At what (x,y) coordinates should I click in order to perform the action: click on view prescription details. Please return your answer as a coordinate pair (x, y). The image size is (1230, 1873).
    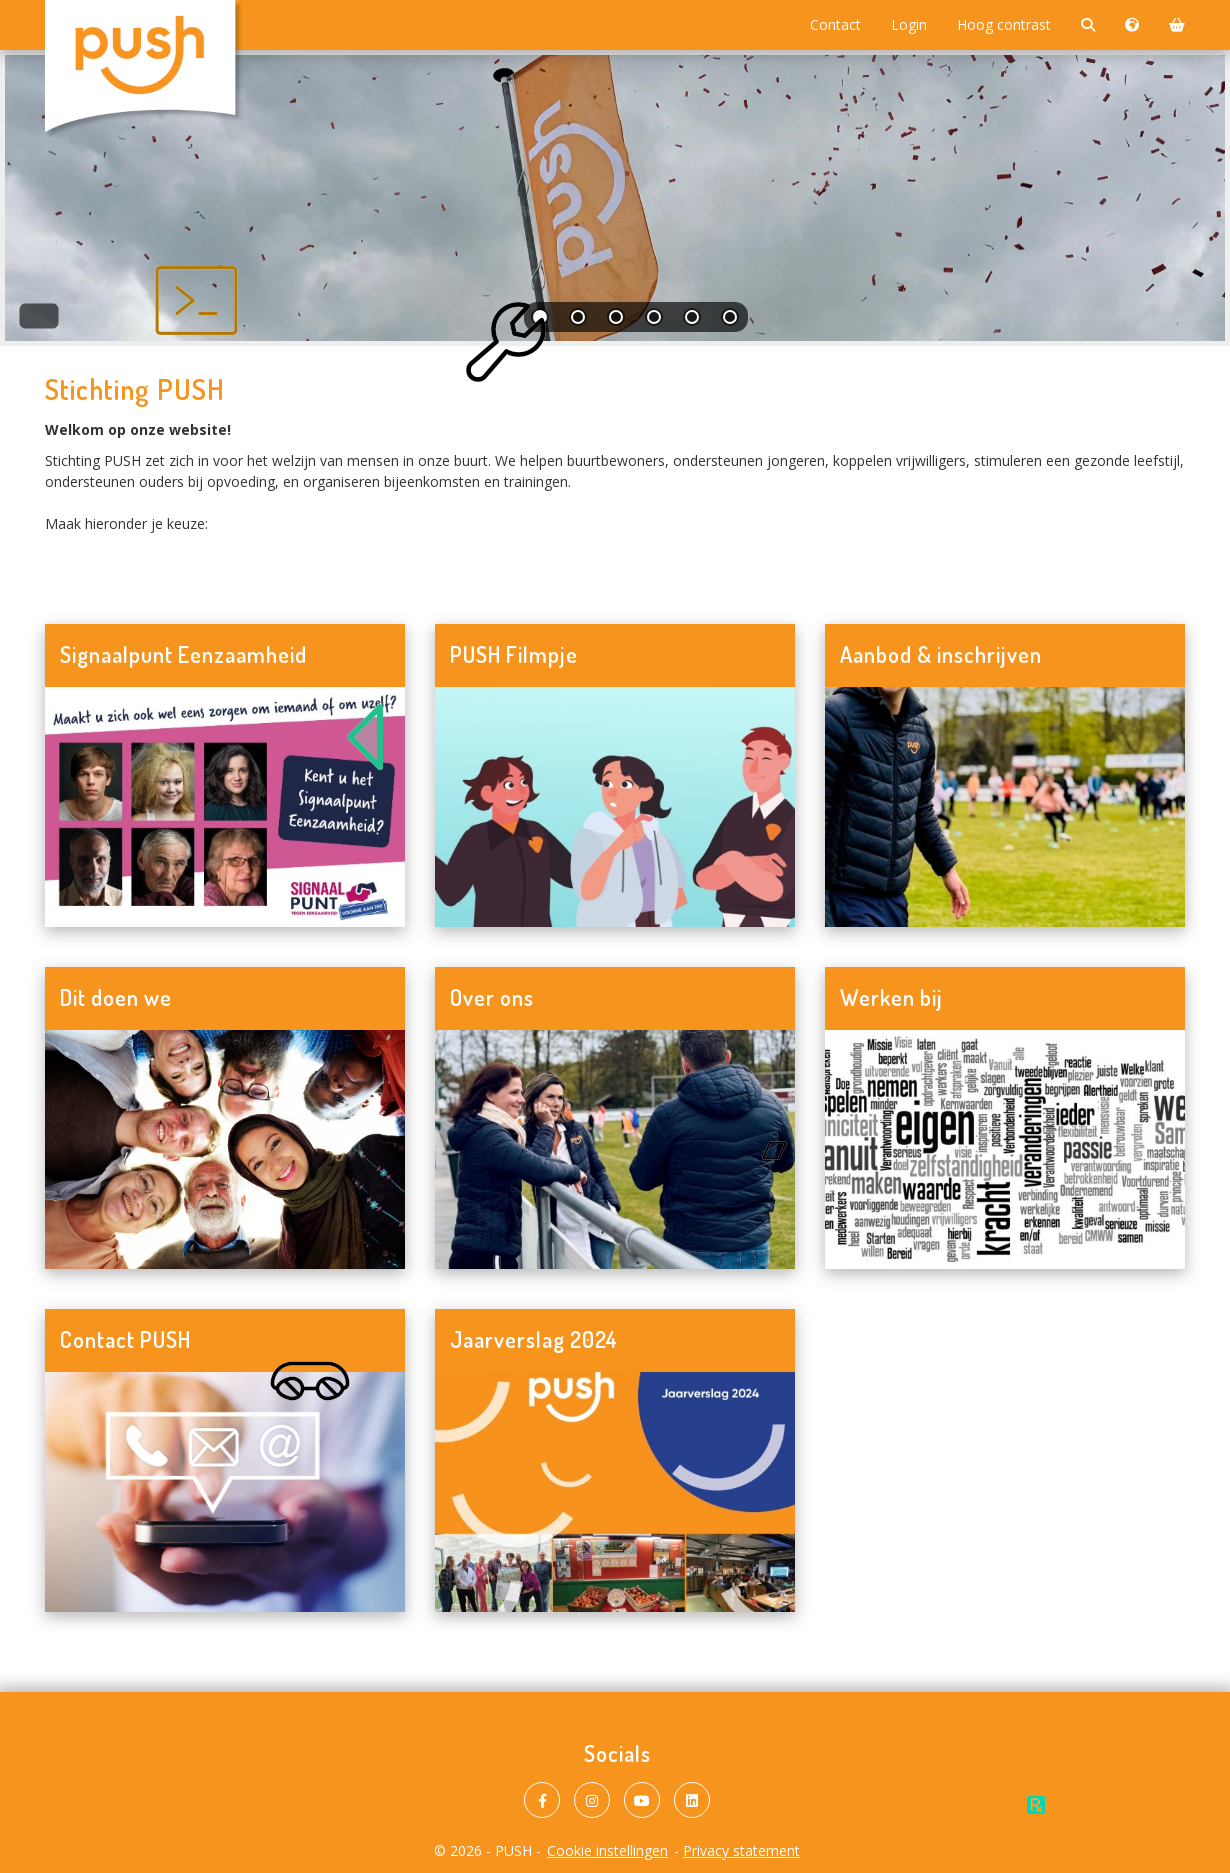
    Looking at the image, I should click on (1036, 1805).